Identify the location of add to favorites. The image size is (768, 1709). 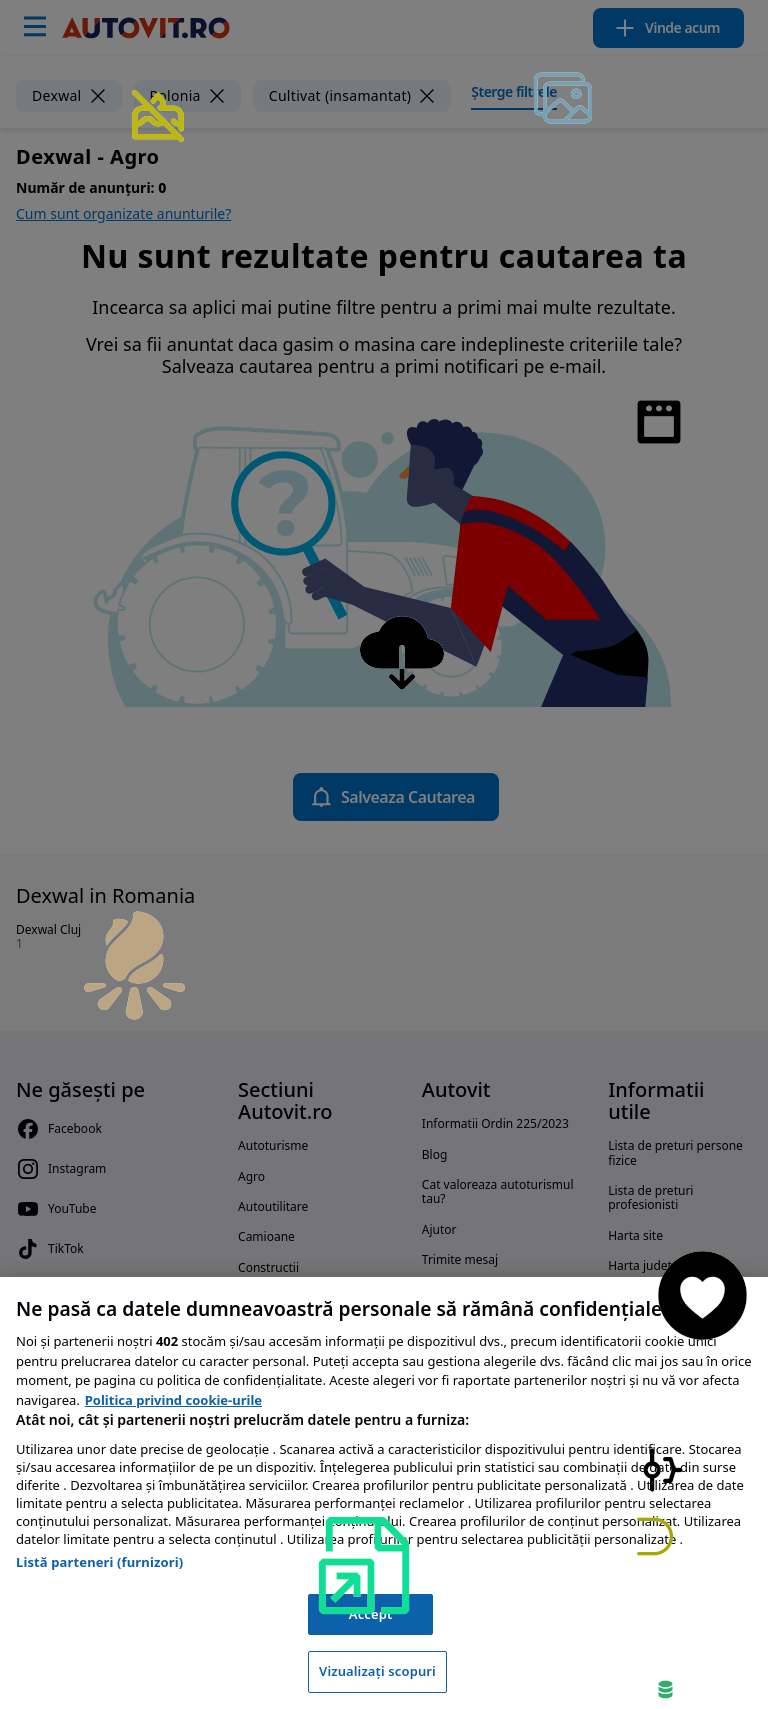
(702, 1295).